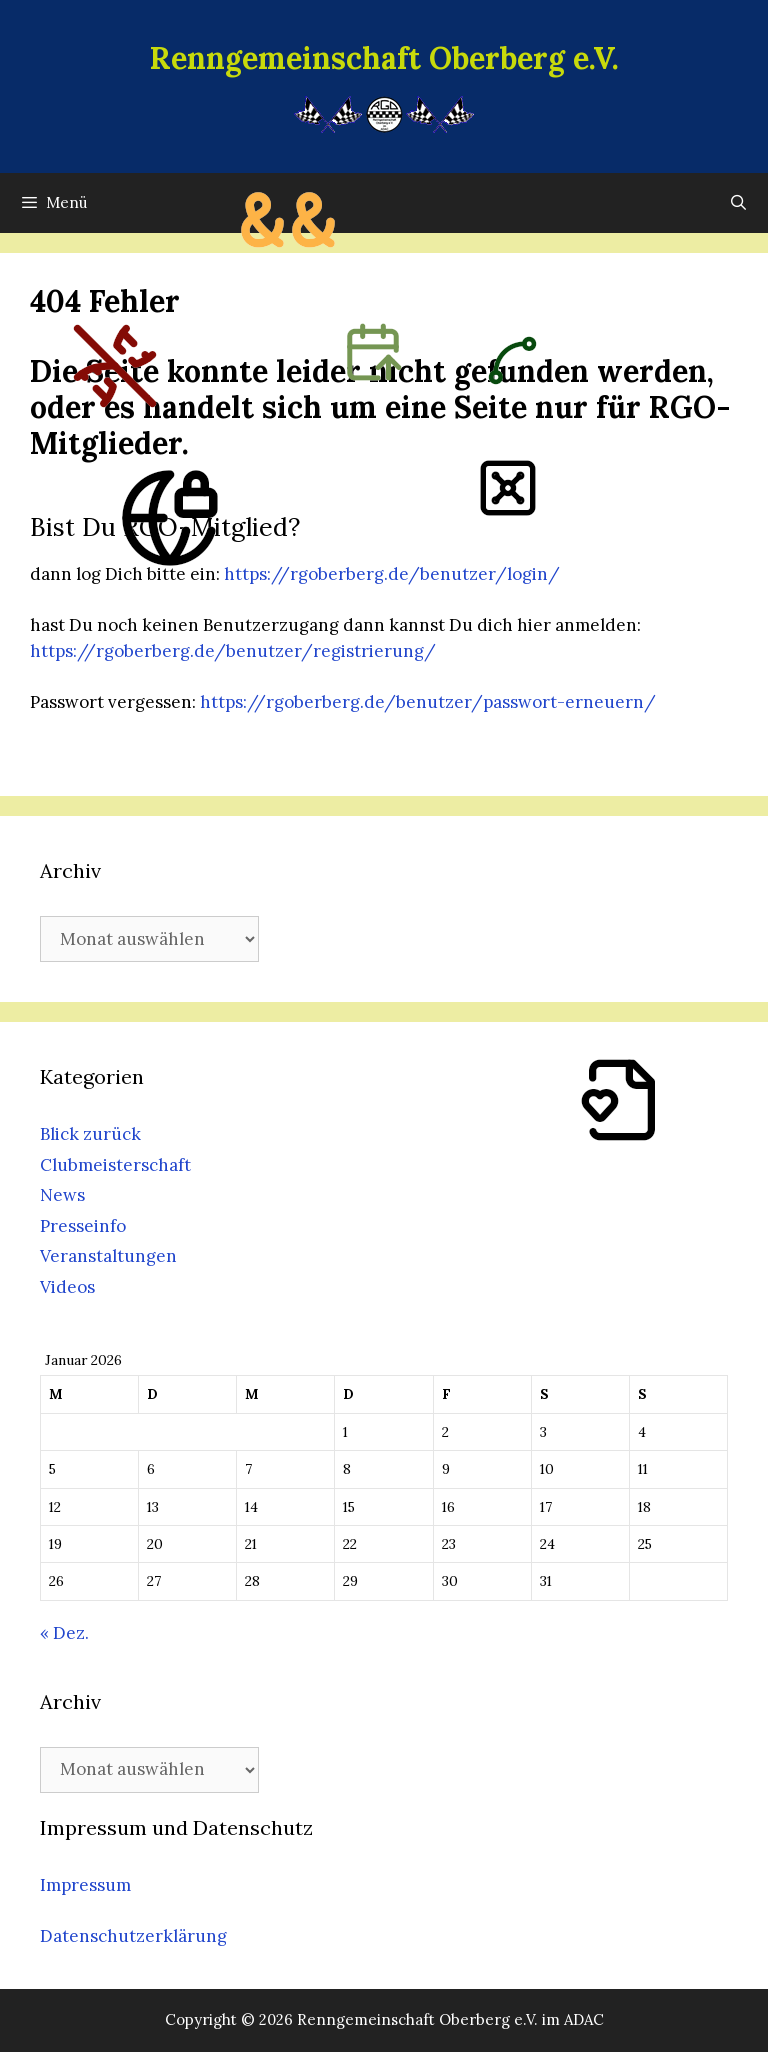 Image resolution: width=768 pixels, height=2052 pixels. What do you see at coordinates (512, 360) in the screenshot?
I see `draw a curved path or bezier line` at bounding box center [512, 360].